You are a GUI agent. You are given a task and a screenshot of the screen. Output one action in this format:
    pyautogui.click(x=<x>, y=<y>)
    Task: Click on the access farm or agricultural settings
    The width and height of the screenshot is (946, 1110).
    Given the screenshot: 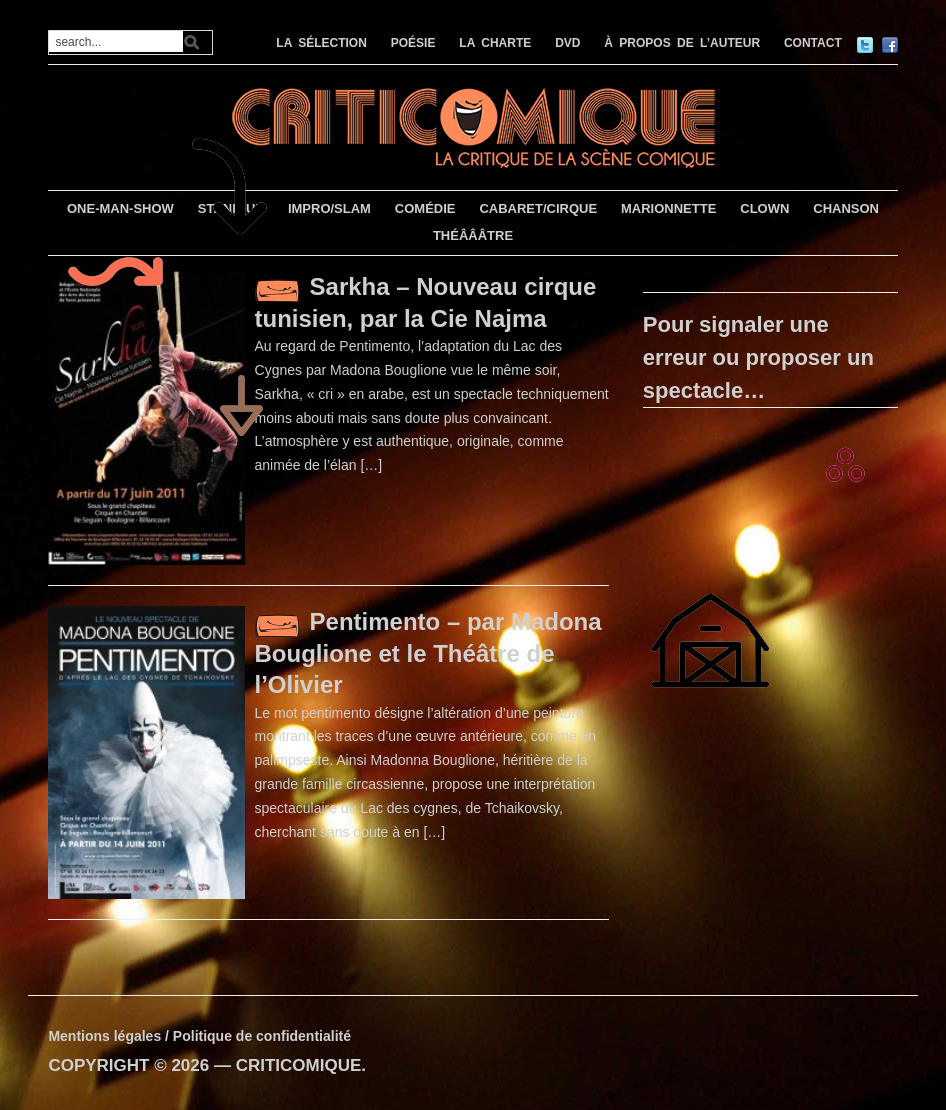 What is the action you would take?
    pyautogui.click(x=710, y=648)
    